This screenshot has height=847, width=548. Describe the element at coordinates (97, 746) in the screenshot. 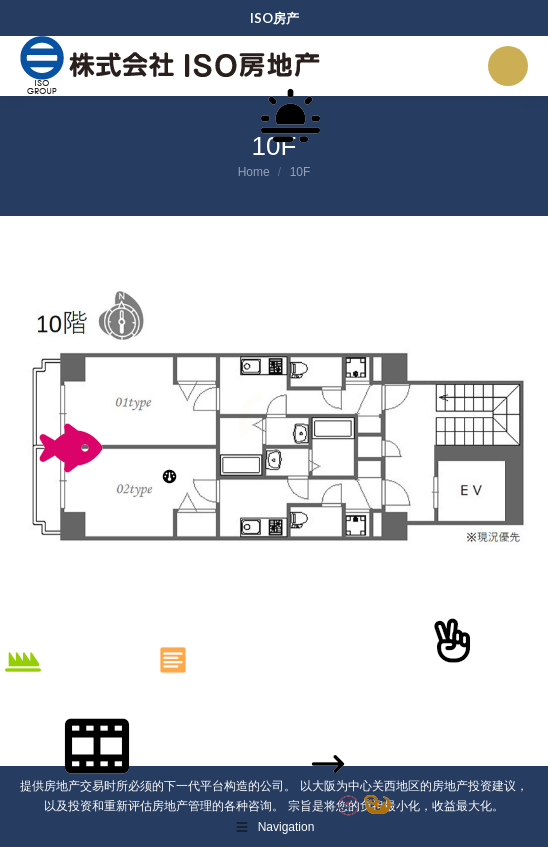

I see `view video or film content` at that location.